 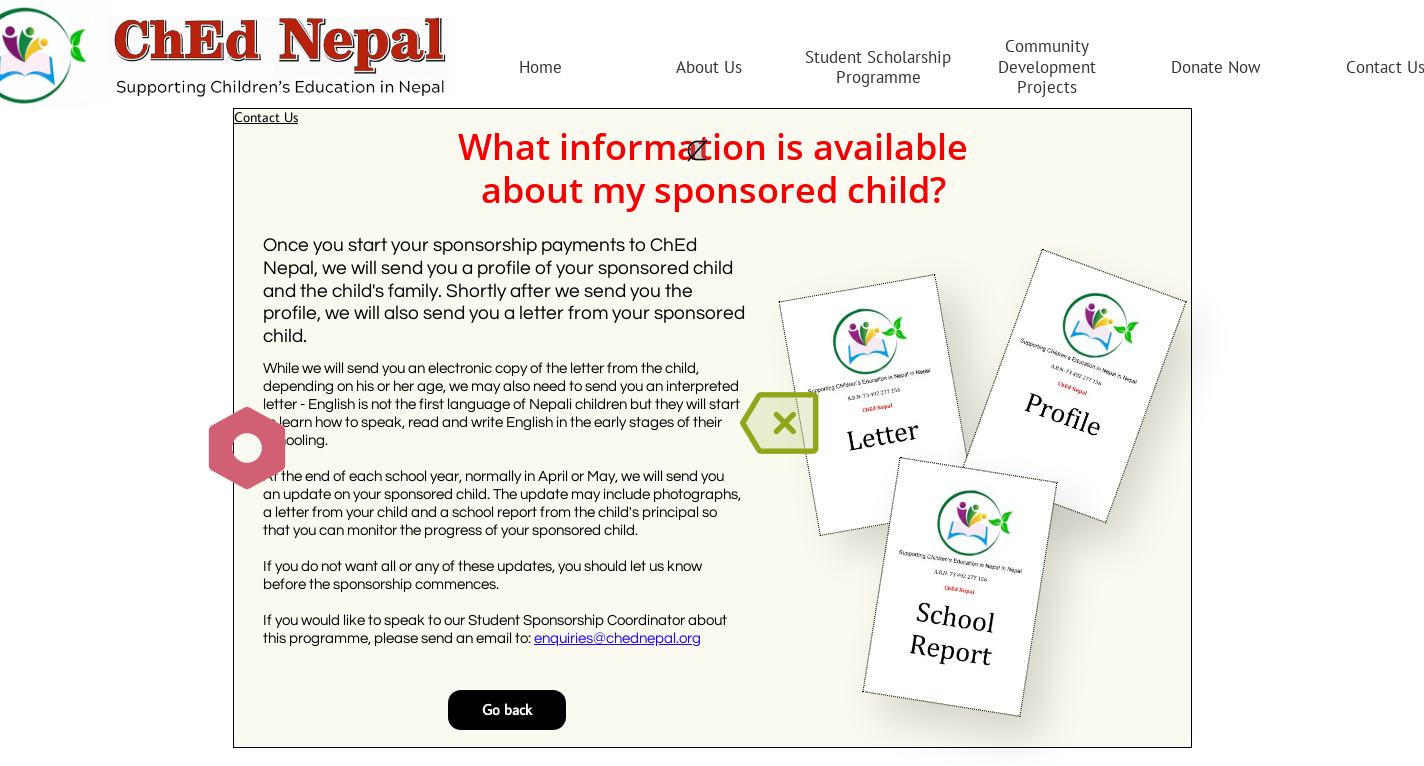 What do you see at coordinates (697, 150) in the screenshot?
I see `indicates a set is not a subset of another in mathematical notation` at bounding box center [697, 150].